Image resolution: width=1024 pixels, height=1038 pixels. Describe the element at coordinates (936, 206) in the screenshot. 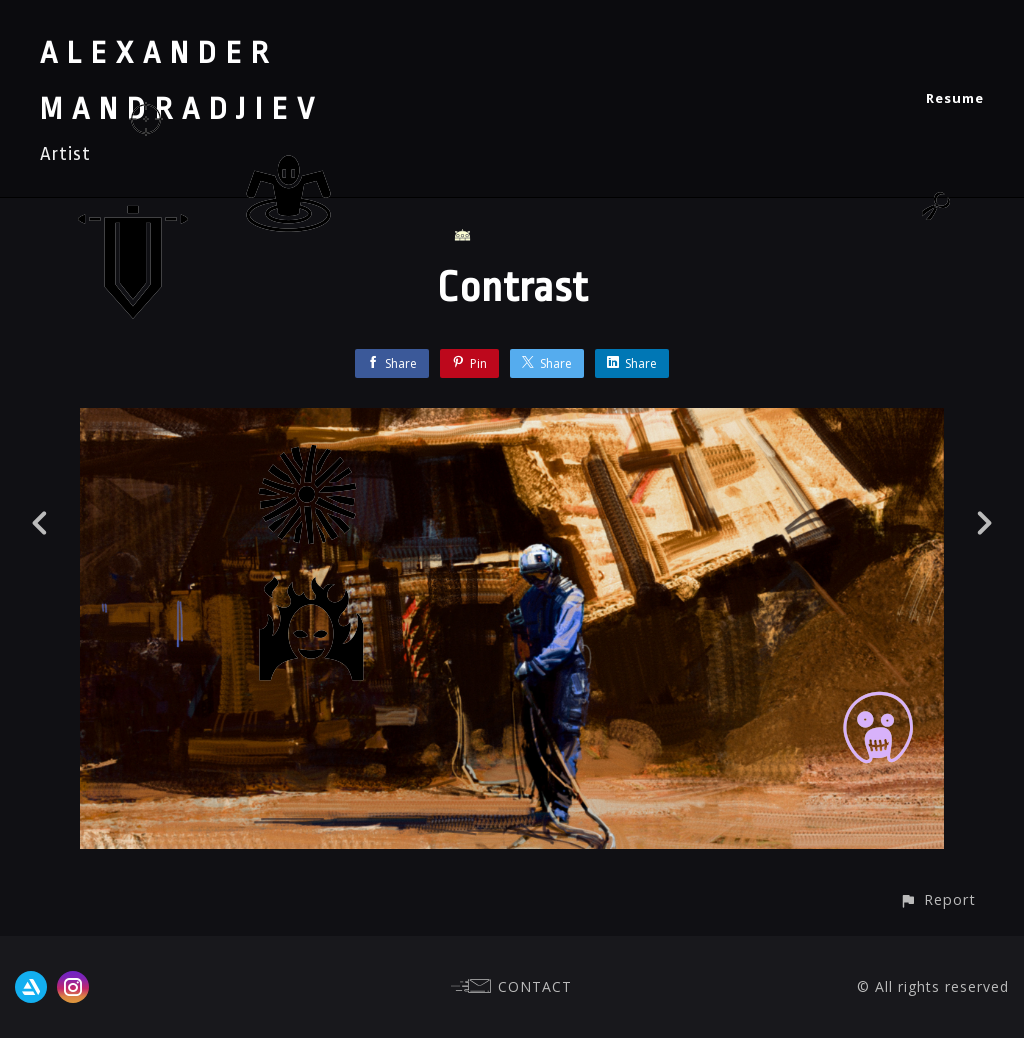

I see `select or grab an item` at that location.